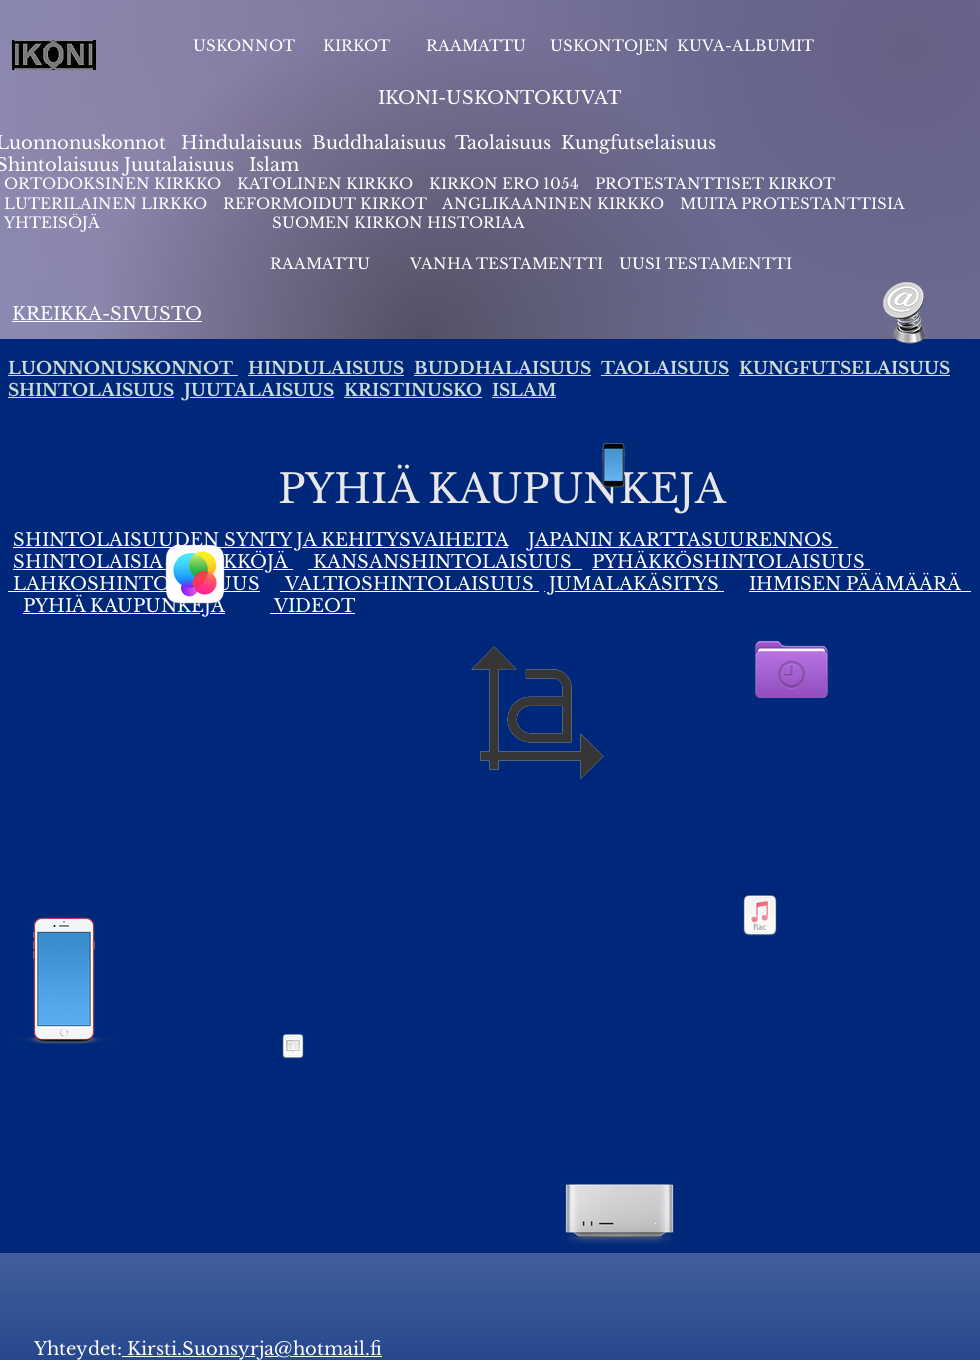  I want to click on access temporary files folder, so click(791, 669).